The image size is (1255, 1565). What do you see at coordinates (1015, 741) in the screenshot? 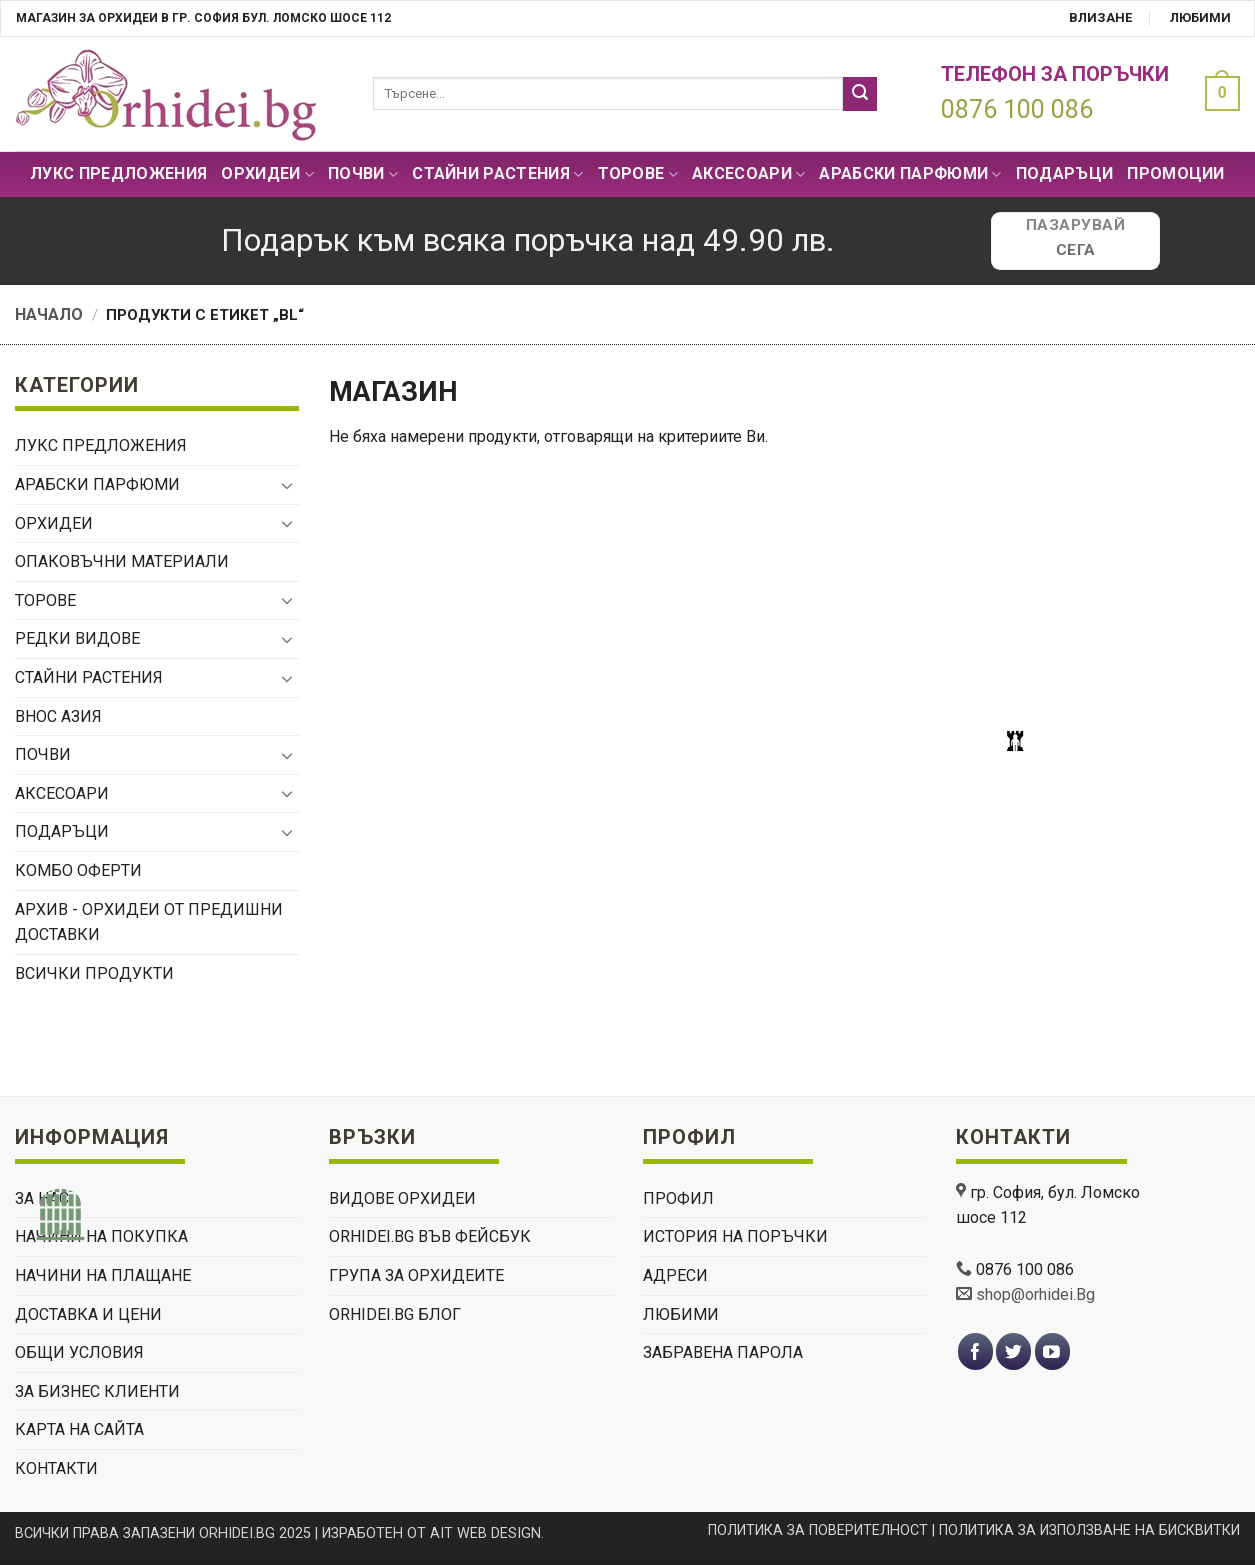
I see `access defensive structures or fortifications` at bounding box center [1015, 741].